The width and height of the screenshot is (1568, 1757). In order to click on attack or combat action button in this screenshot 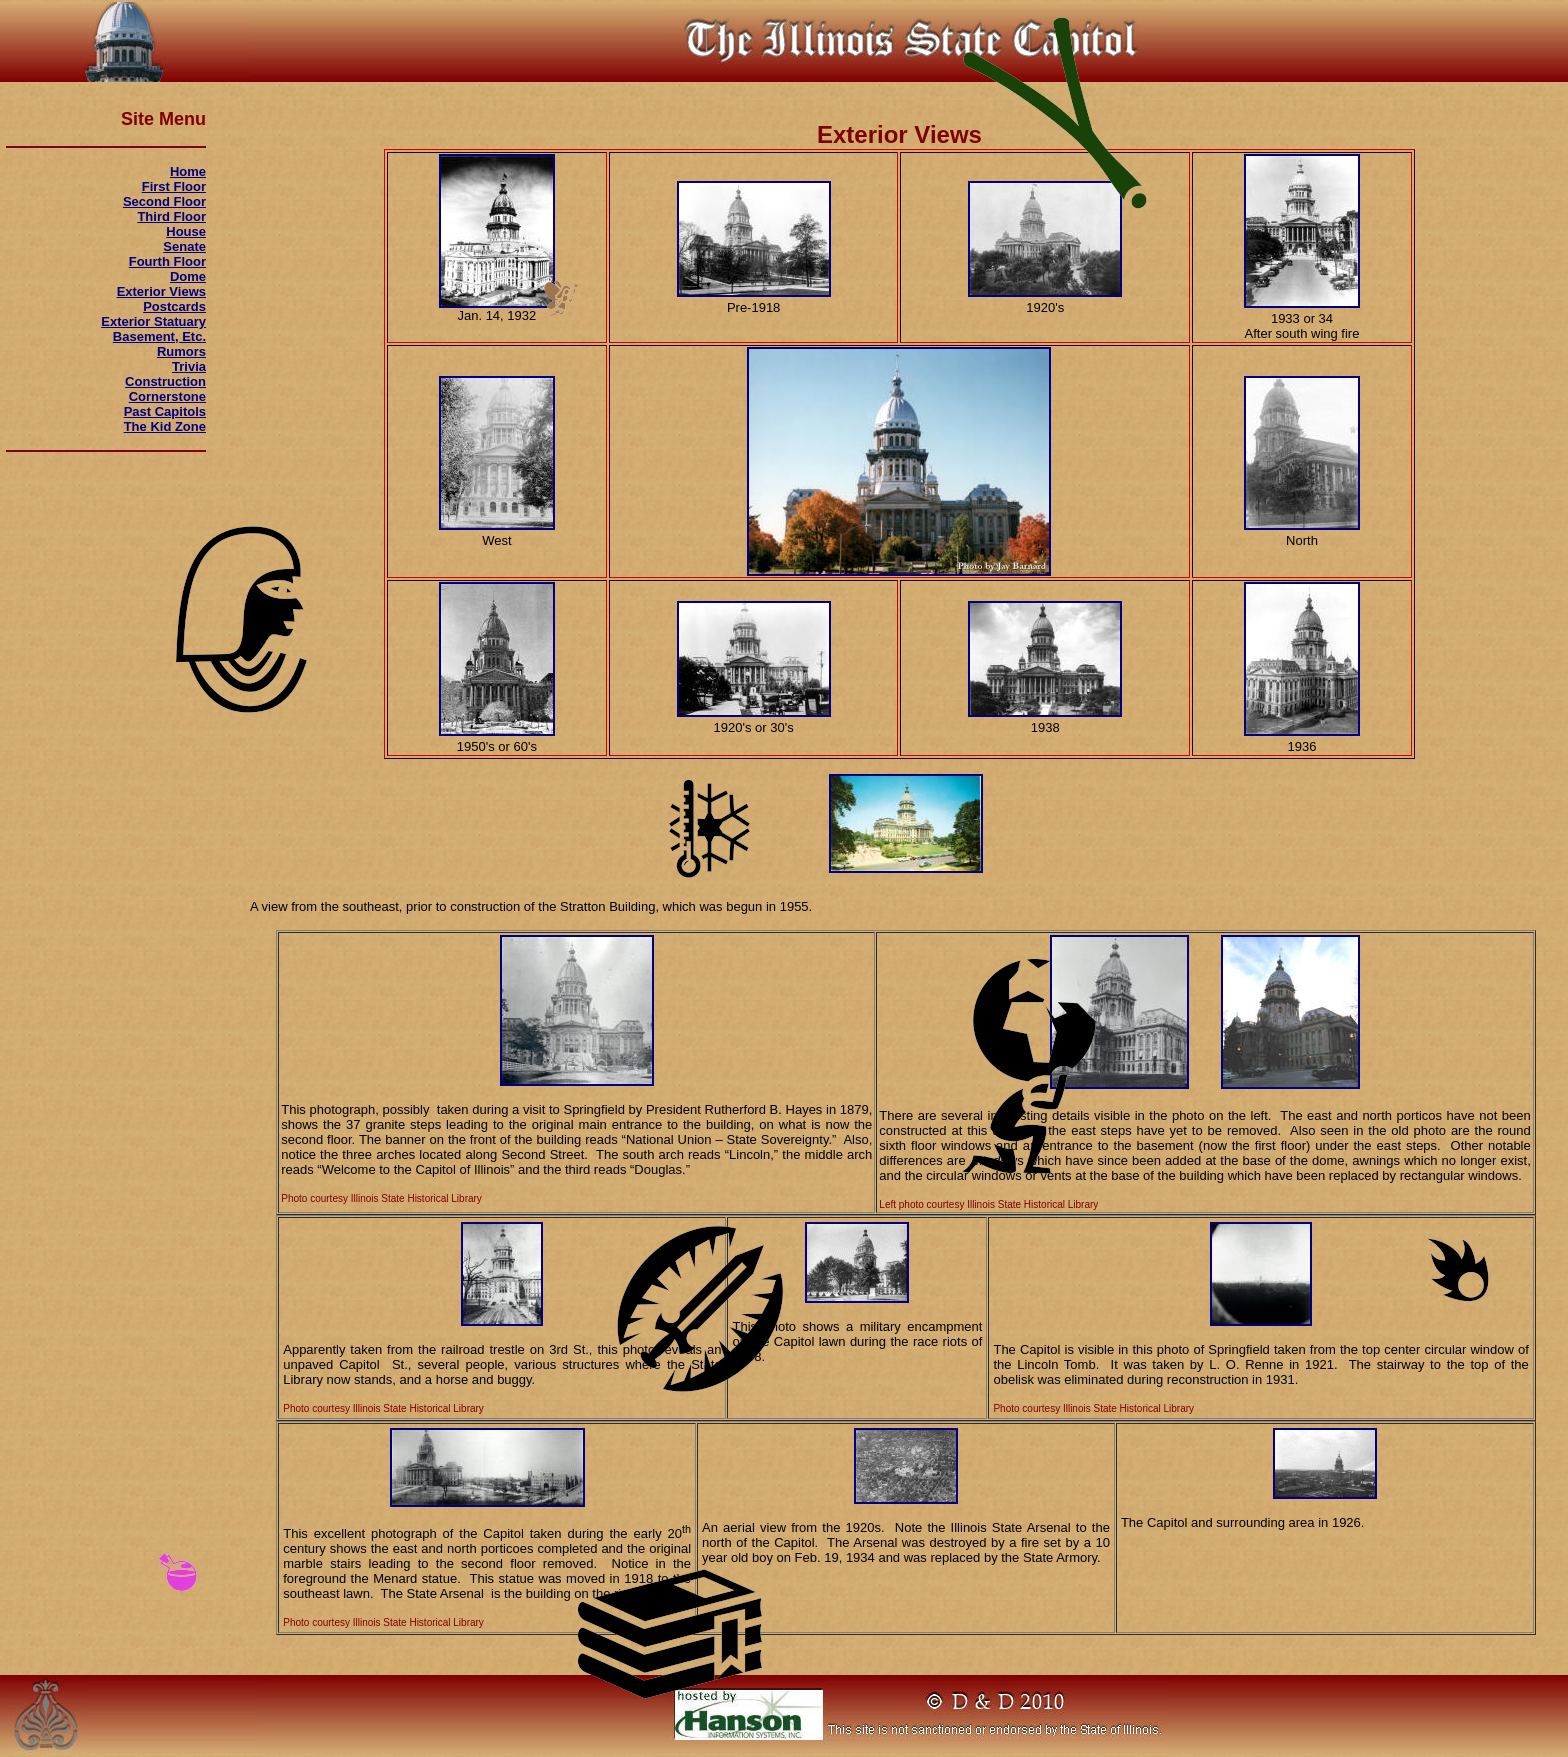, I will do `click(701, 1308)`.